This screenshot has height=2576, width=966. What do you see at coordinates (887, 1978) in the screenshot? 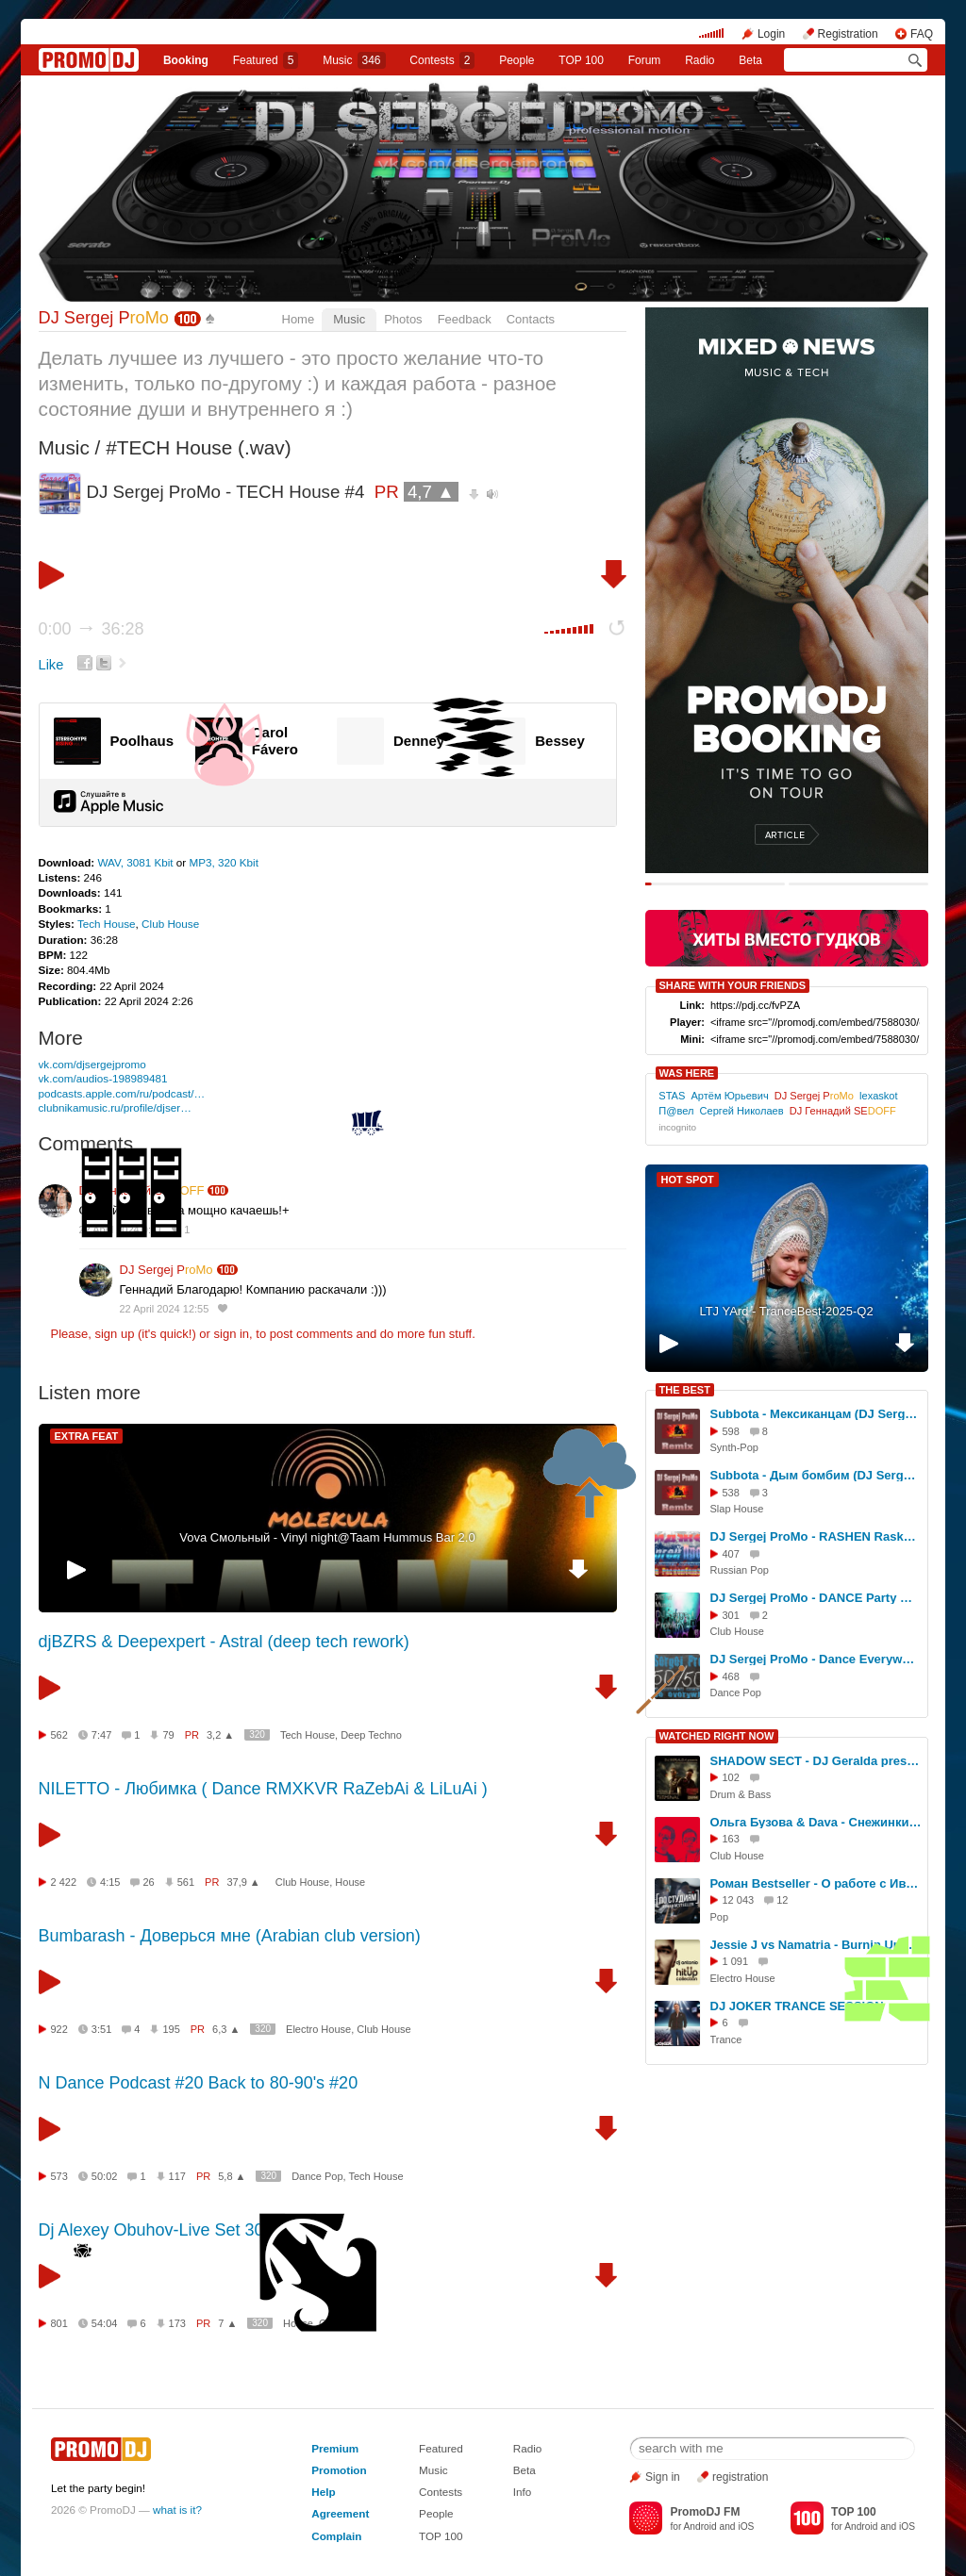
I see `indicates structural damage or destruction in gameplay` at bounding box center [887, 1978].